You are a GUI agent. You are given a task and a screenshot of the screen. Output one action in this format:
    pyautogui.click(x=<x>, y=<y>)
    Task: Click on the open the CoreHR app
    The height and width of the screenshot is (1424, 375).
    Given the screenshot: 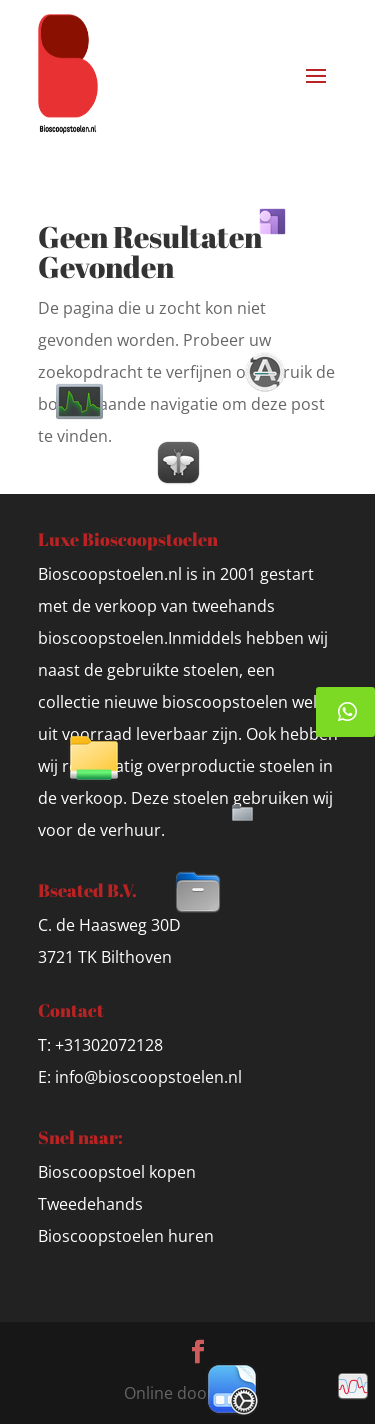 What is the action you would take?
    pyautogui.click(x=272, y=221)
    